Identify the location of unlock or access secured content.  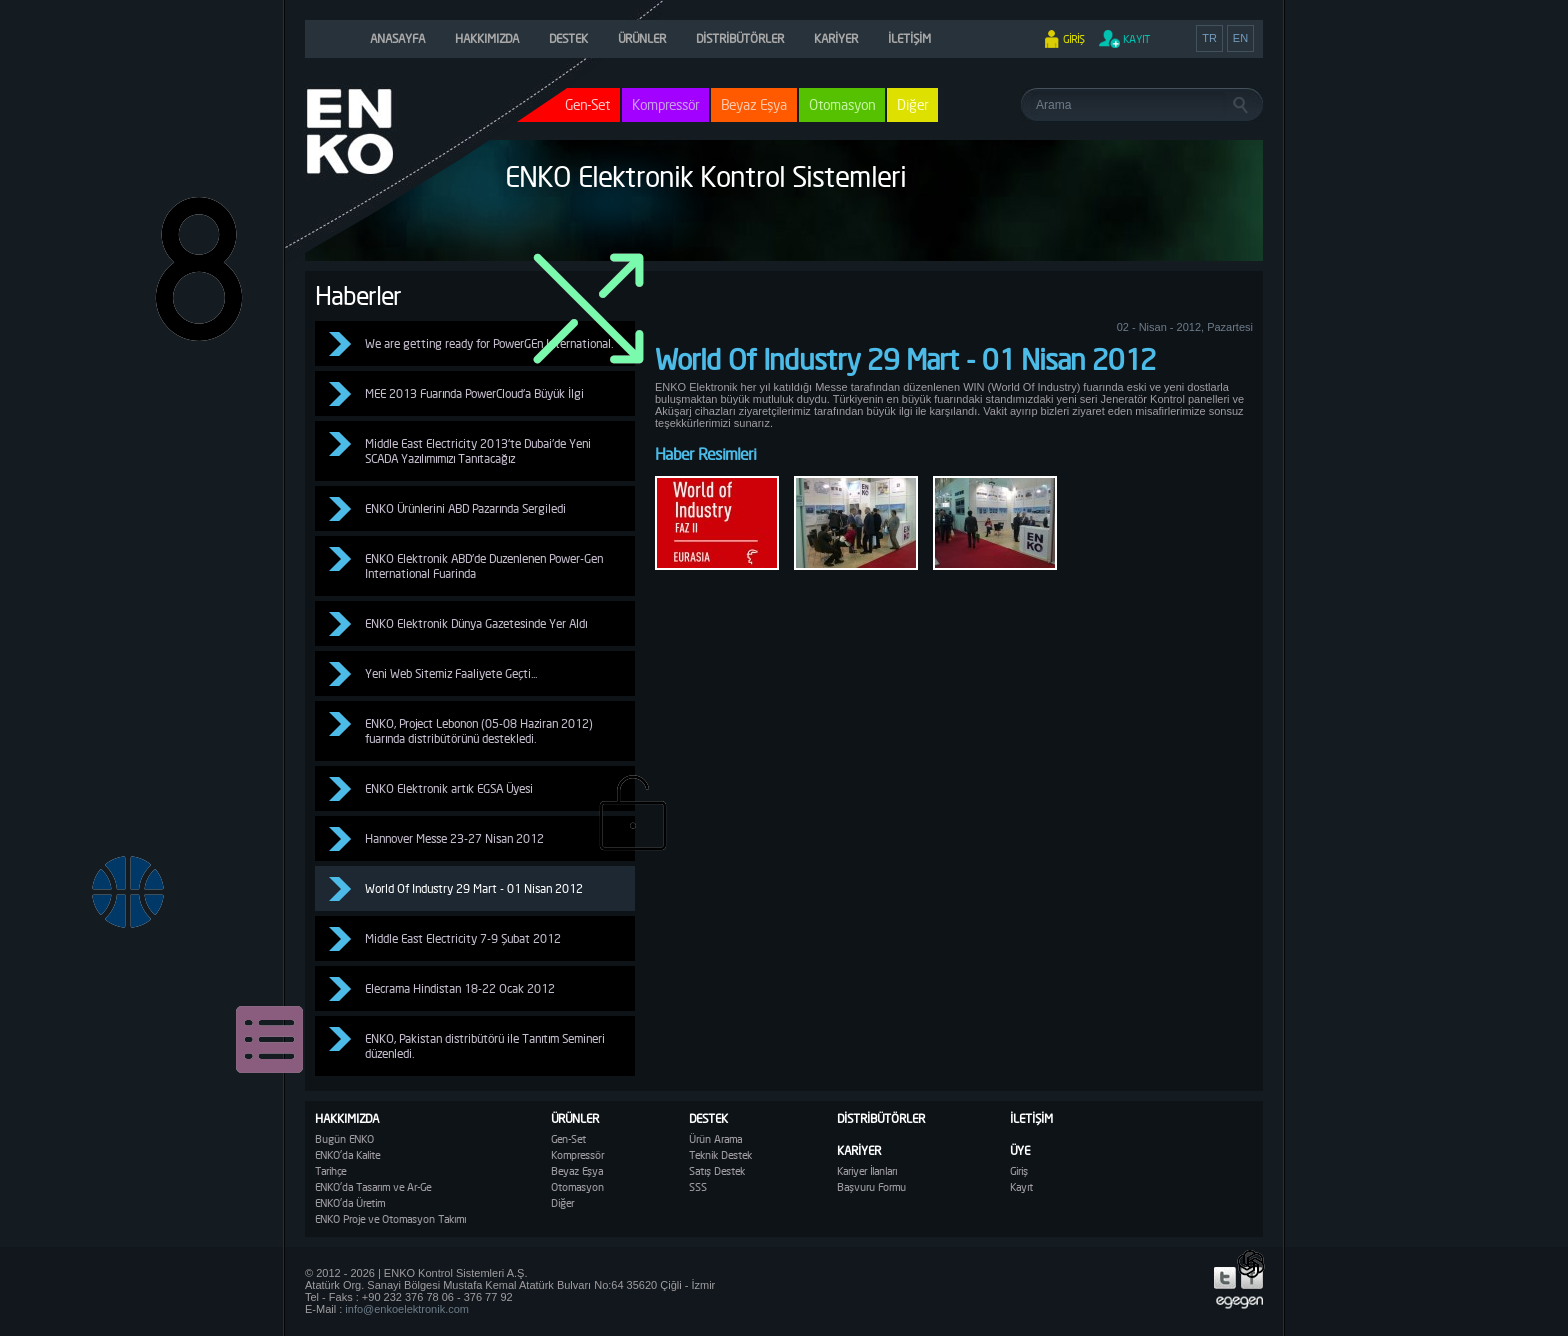
(633, 817).